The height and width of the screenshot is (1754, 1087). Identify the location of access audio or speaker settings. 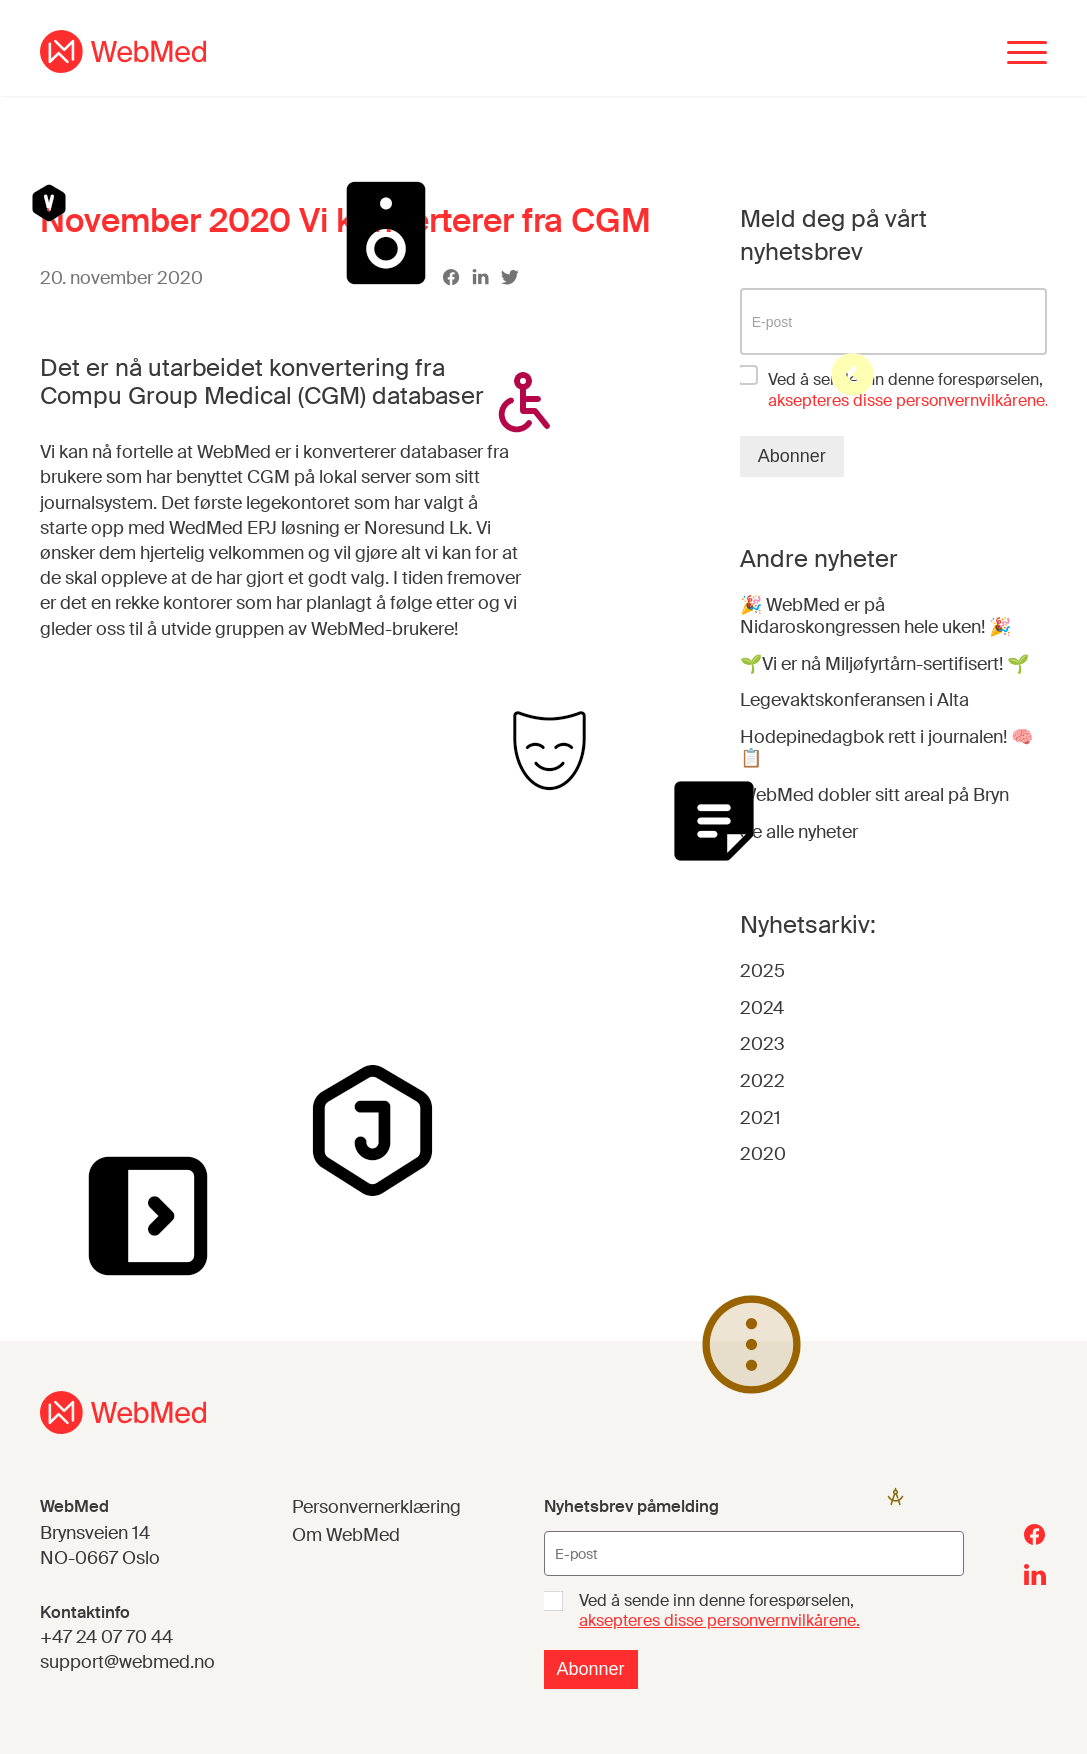
(386, 233).